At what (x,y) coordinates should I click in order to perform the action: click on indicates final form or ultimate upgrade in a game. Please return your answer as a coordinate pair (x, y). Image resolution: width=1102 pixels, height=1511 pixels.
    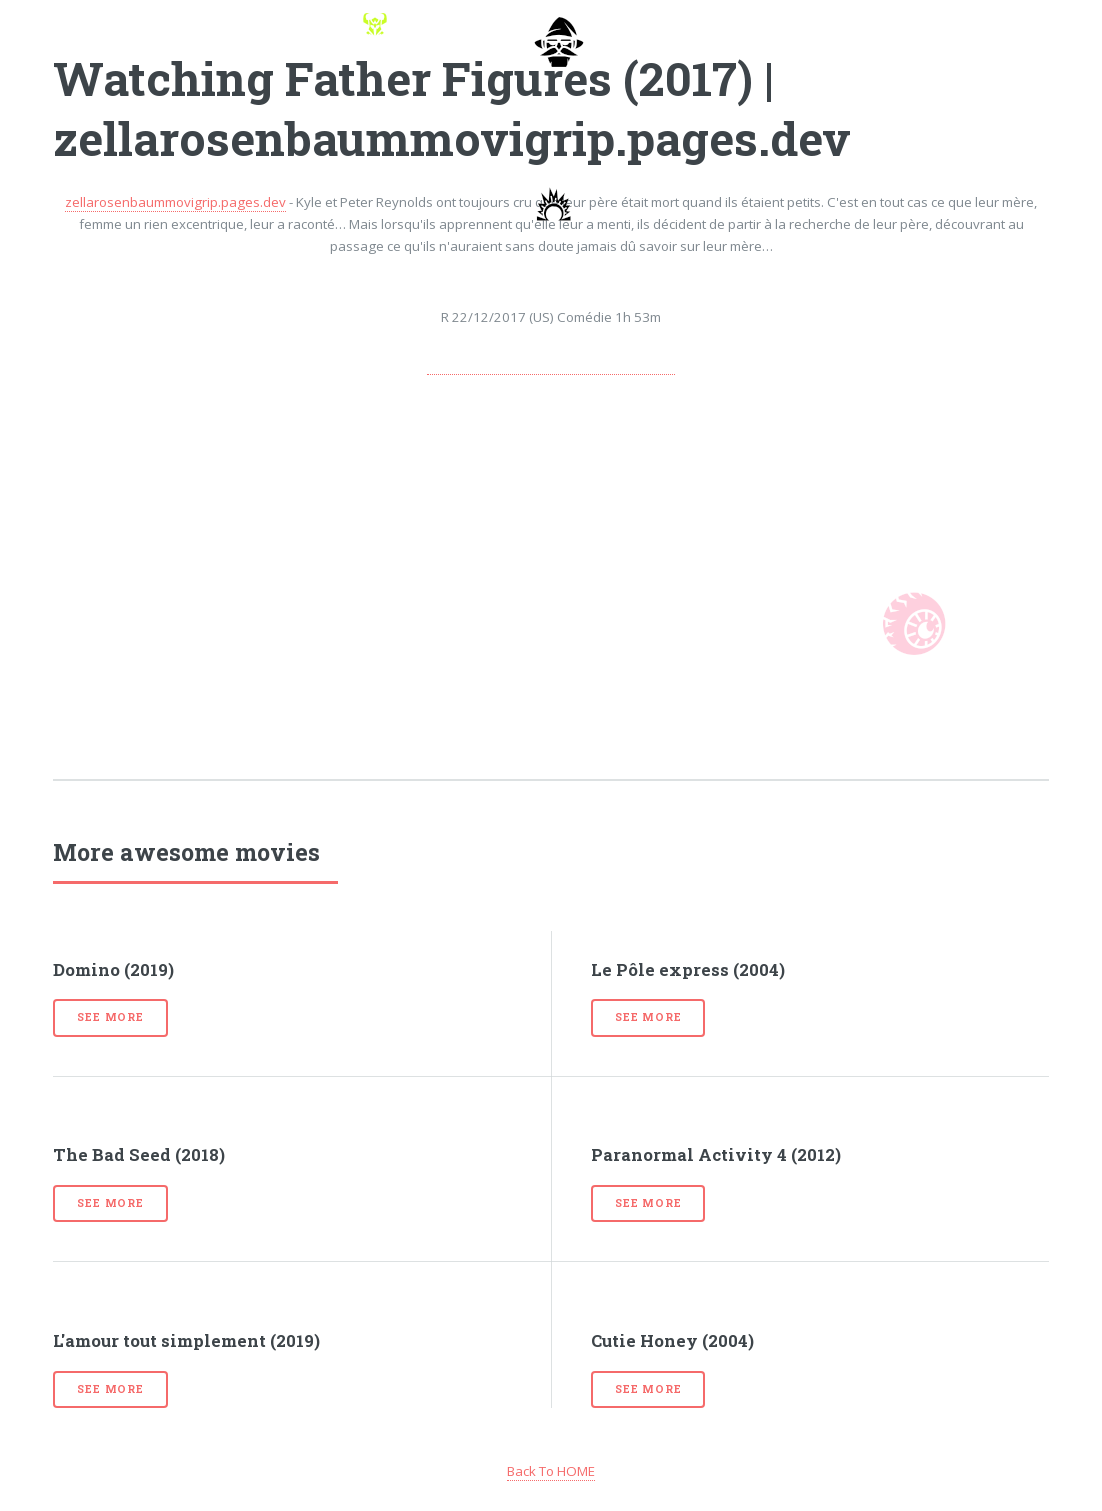
    Looking at the image, I should click on (554, 204).